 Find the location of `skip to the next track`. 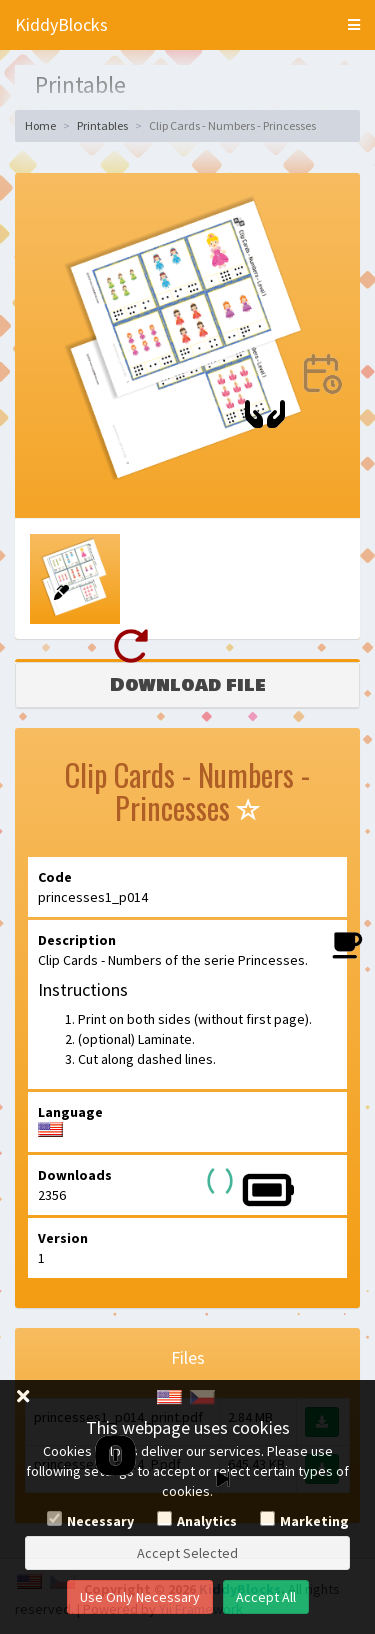

skip to the next track is located at coordinates (223, 1479).